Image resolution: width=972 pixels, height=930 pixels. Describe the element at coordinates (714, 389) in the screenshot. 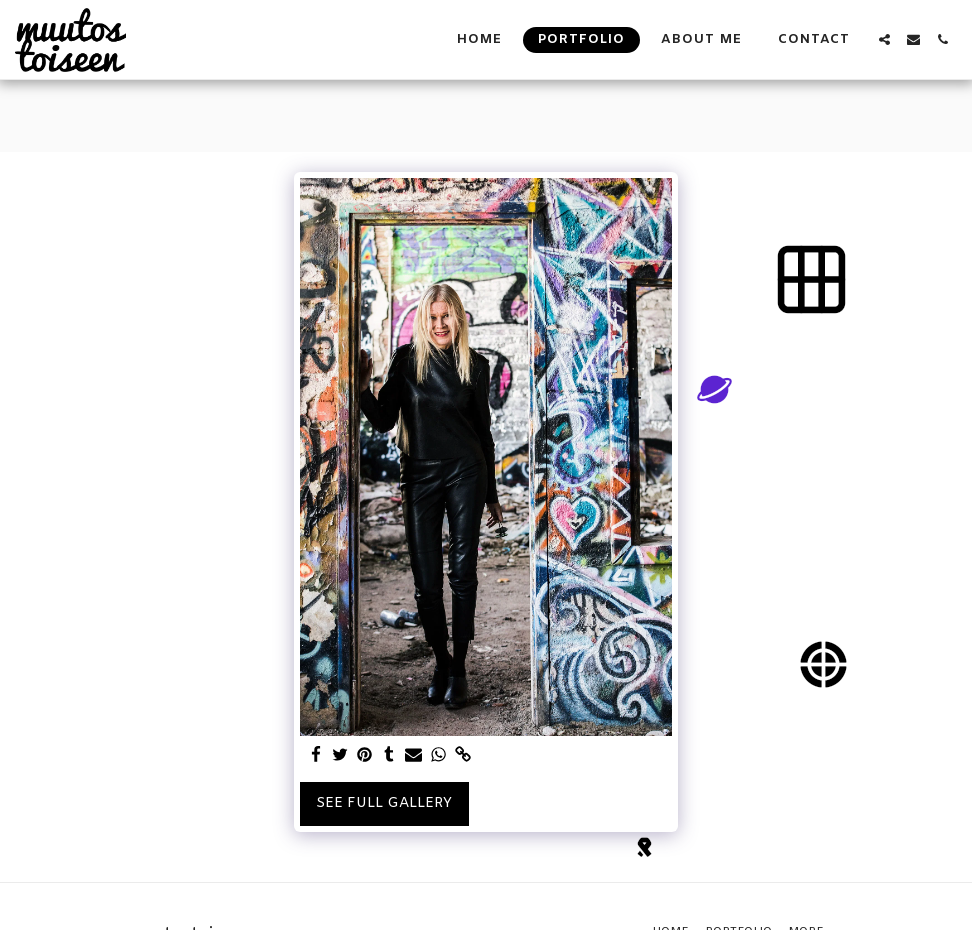

I see `explore global or worldwide content` at that location.